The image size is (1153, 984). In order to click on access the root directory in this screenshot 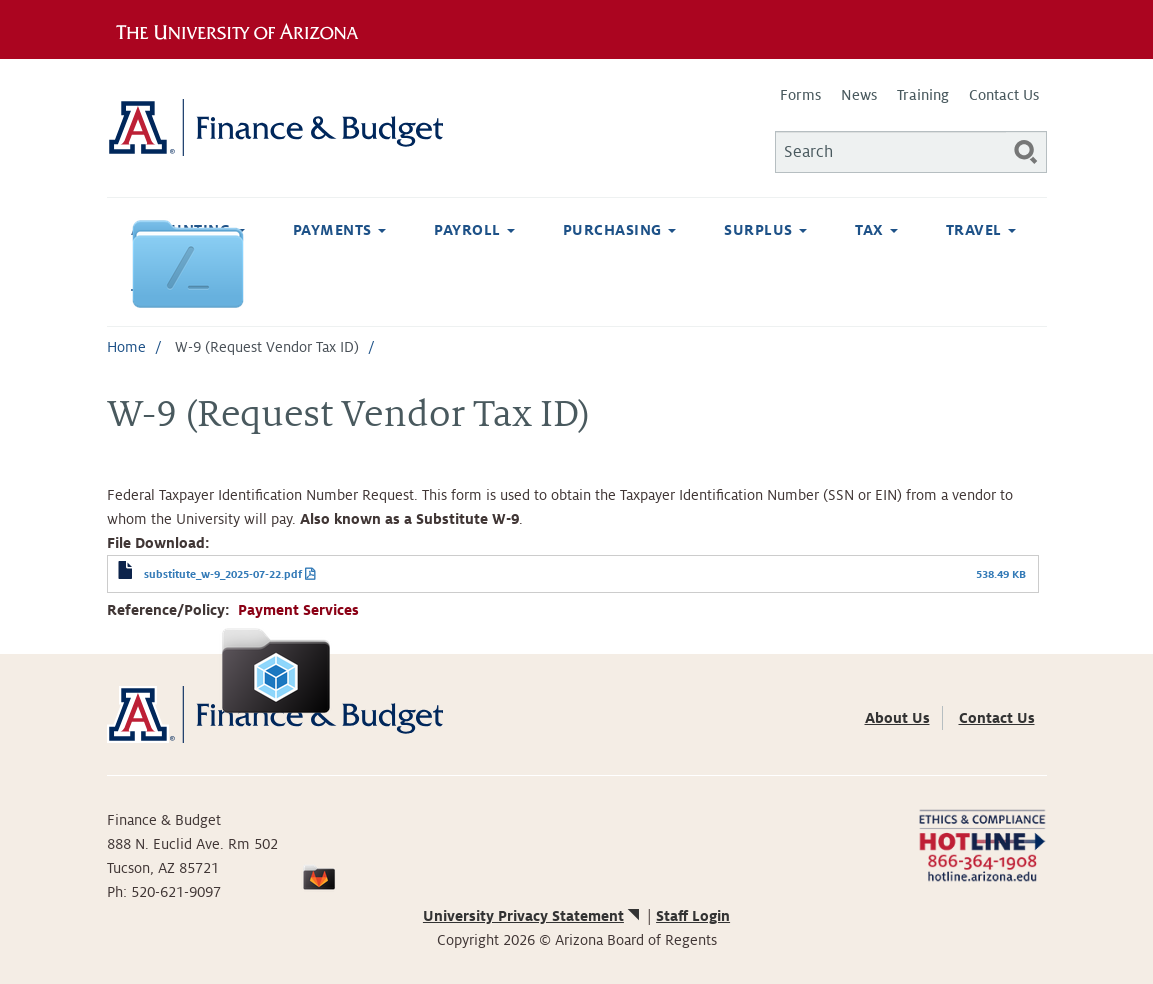, I will do `click(188, 264)`.